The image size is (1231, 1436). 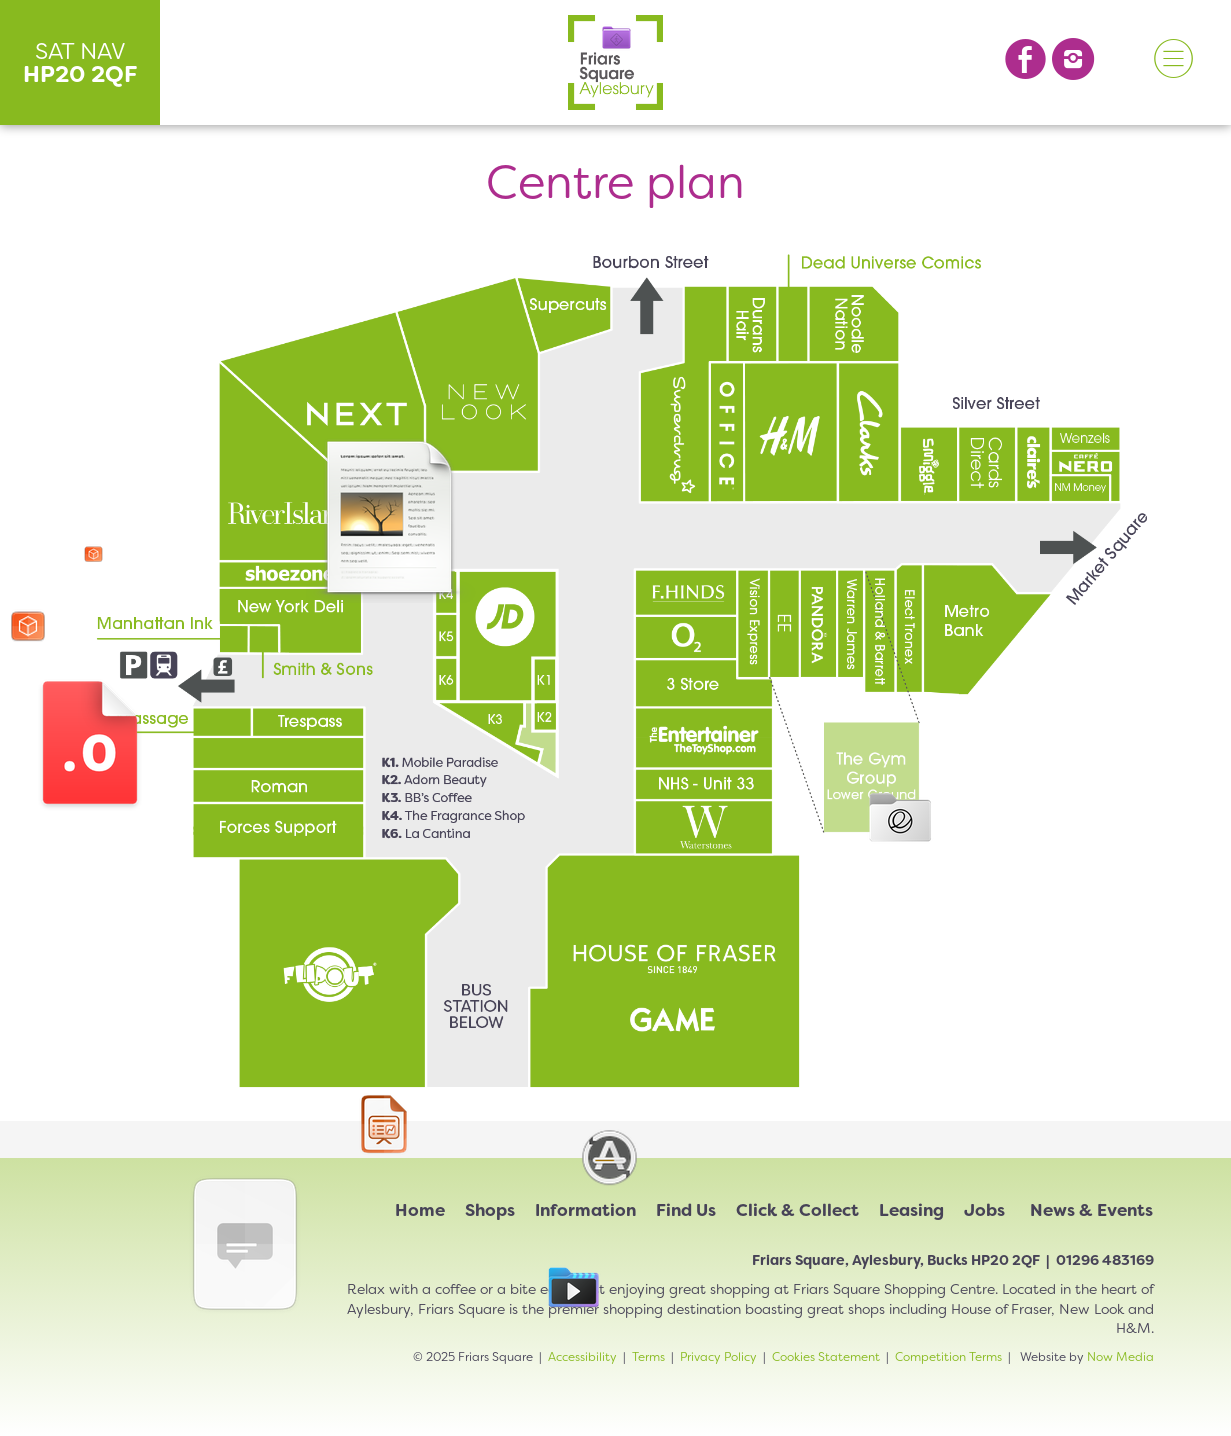 What do you see at coordinates (28, 625) in the screenshot?
I see `an ascii stl 3d model file` at bounding box center [28, 625].